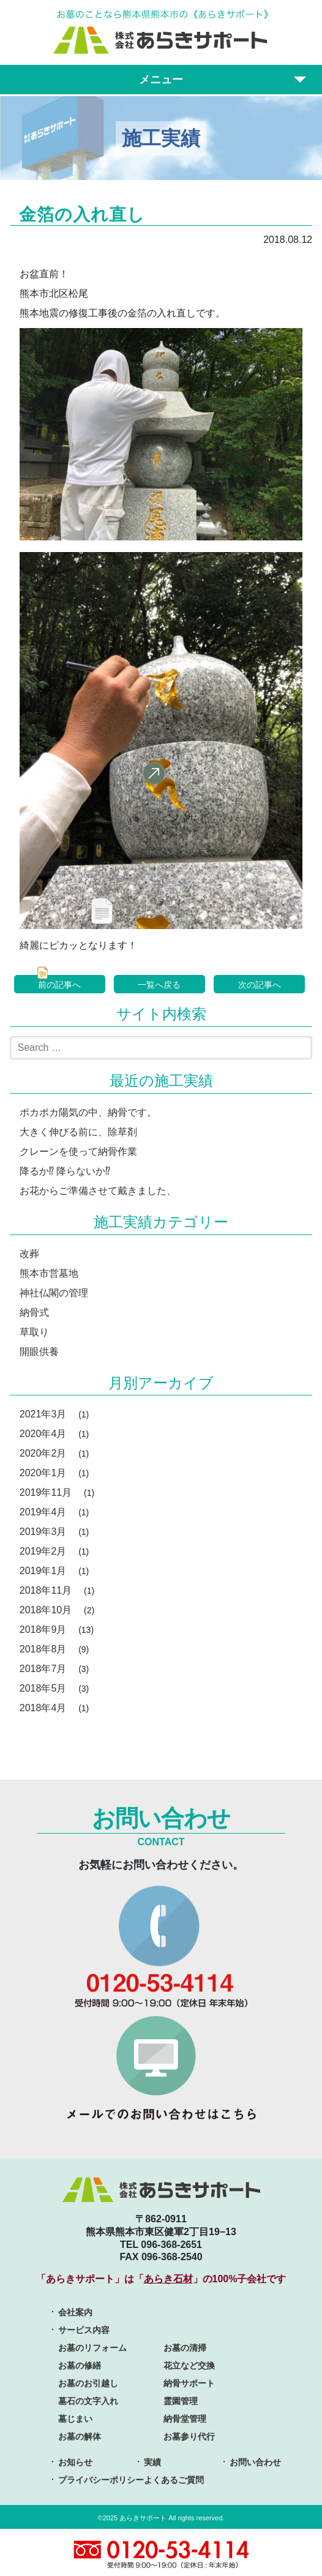 This screenshot has width=322, height=2576. I want to click on a windows ini configuration file associated with wine, so click(102, 911).